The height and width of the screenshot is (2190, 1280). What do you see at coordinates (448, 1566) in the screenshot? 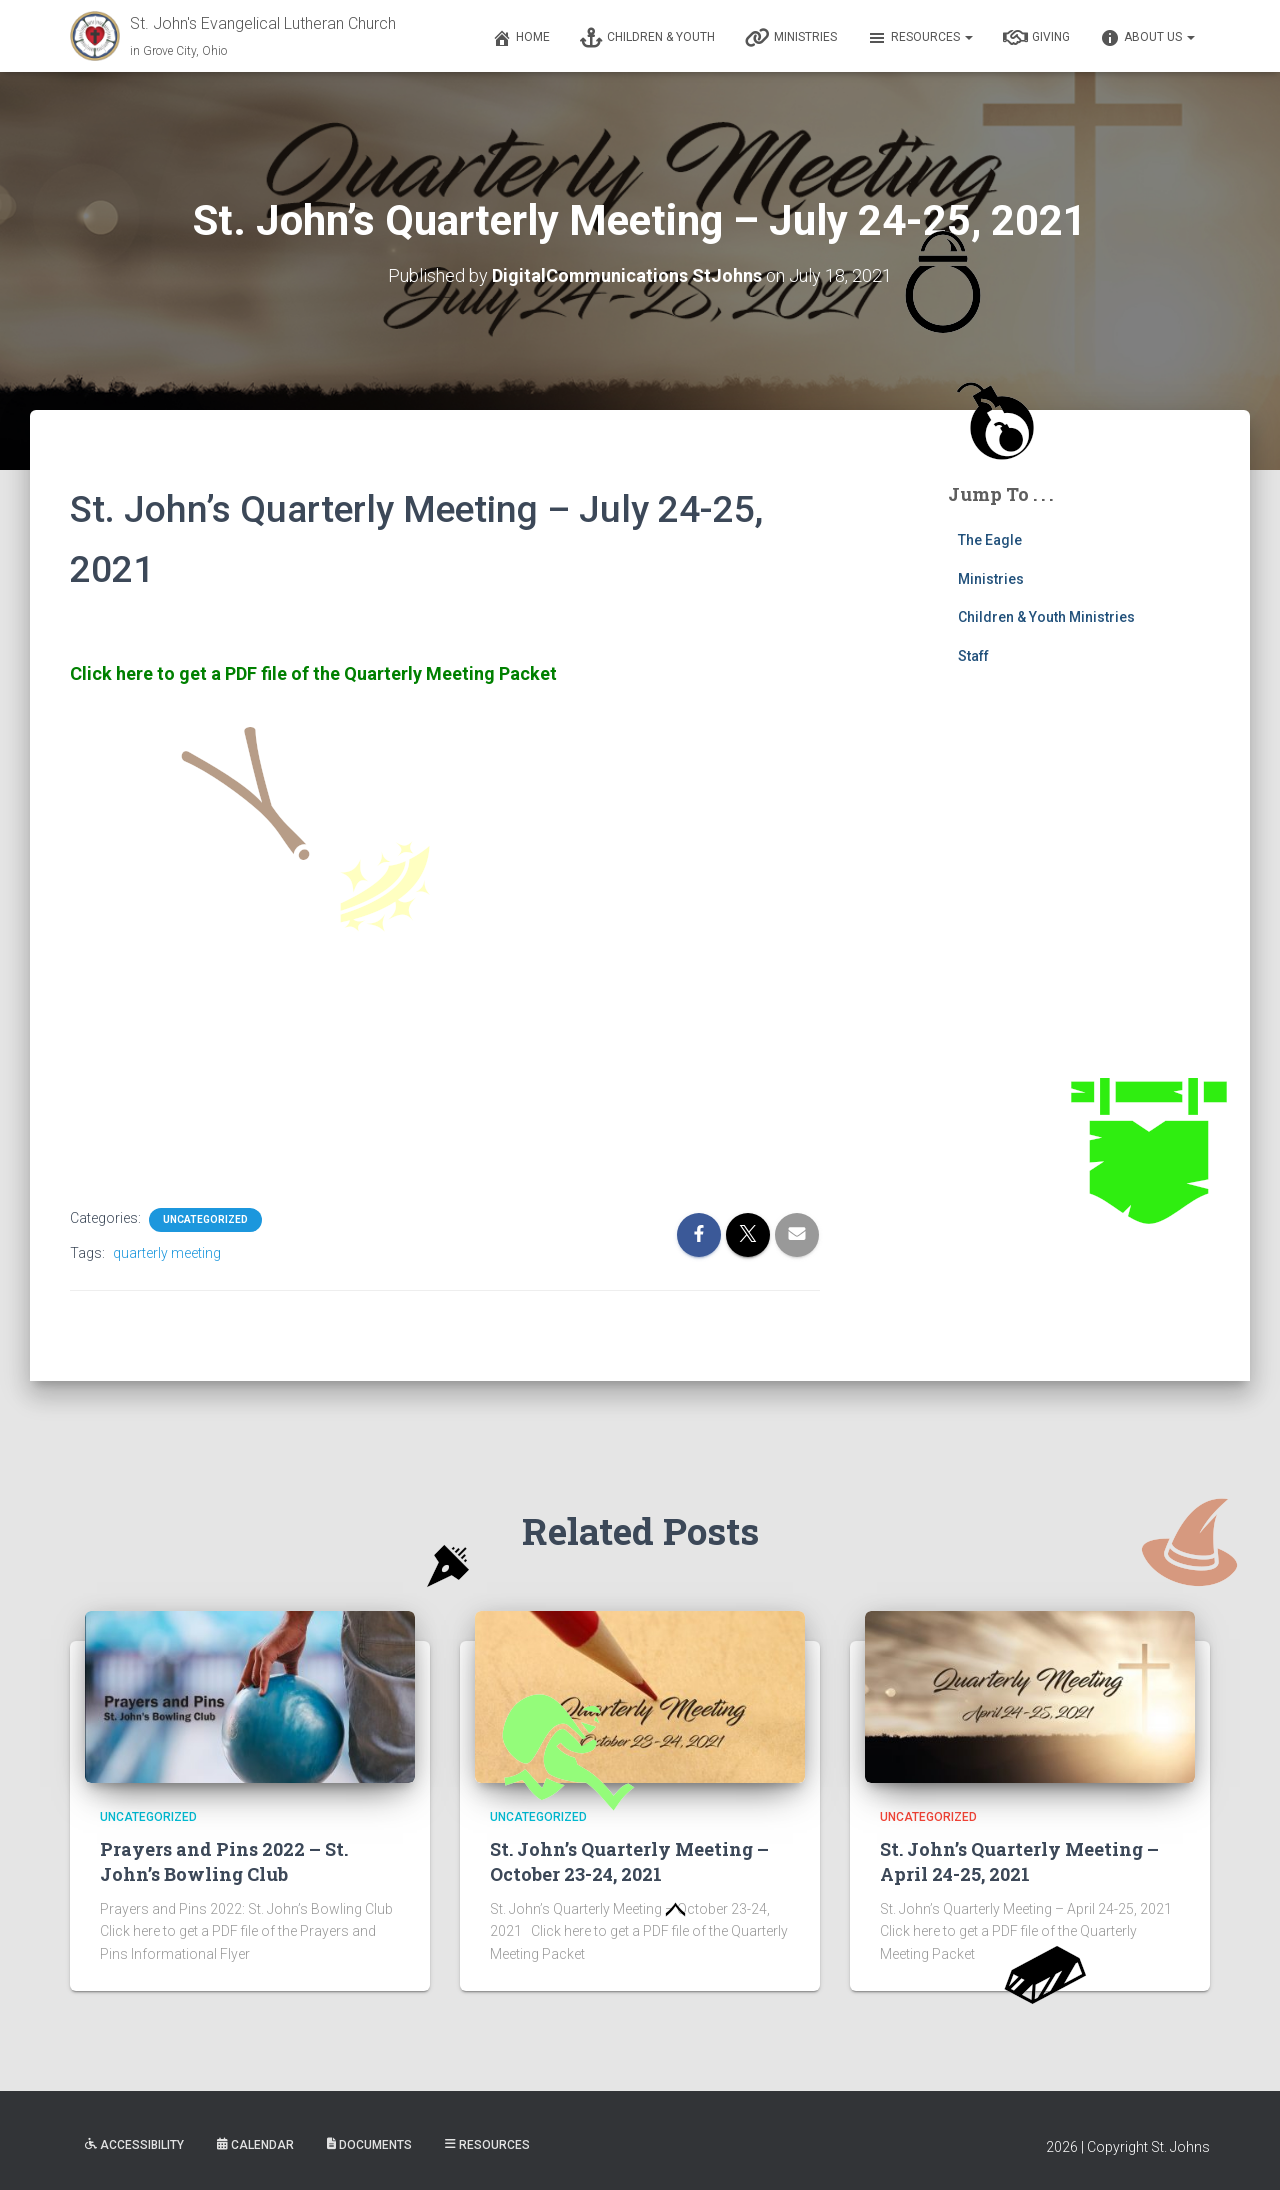
I see `select light fighter spacecraft class` at bounding box center [448, 1566].